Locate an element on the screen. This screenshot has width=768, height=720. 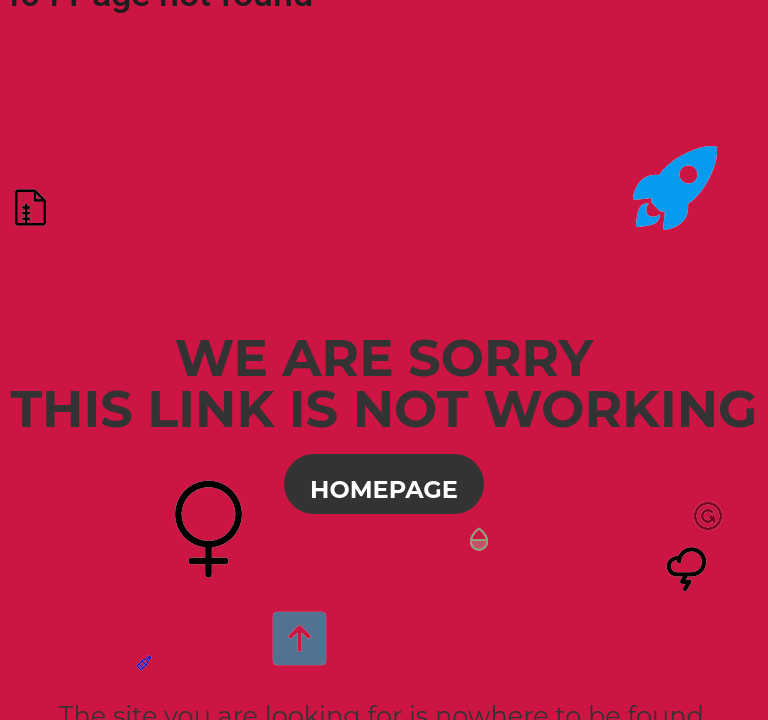
indicates thunderstorm or severe weather conditions is located at coordinates (686, 568).